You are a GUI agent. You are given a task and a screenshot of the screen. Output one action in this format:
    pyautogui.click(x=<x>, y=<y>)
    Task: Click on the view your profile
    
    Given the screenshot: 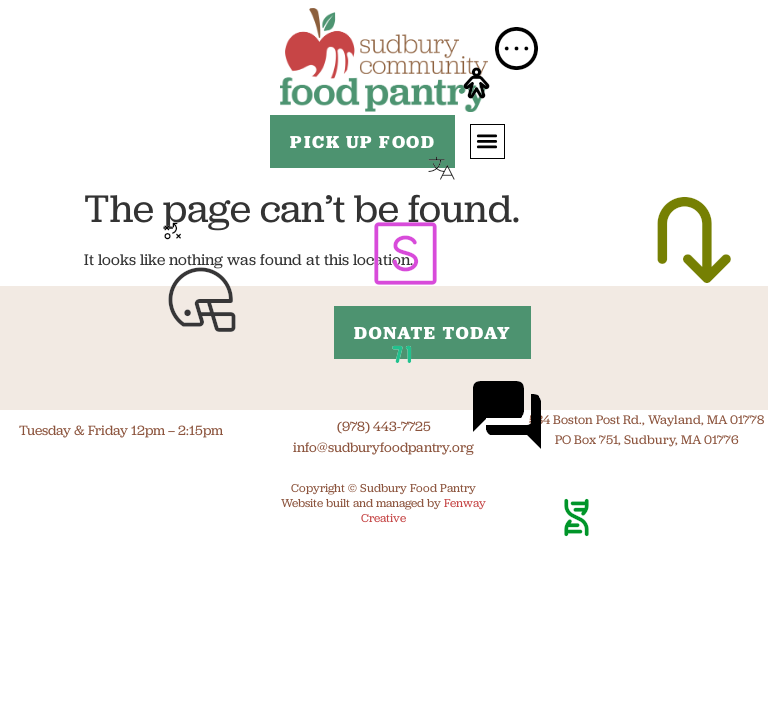 What is the action you would take?
    pyautogui.click(x=476, y=83)
    